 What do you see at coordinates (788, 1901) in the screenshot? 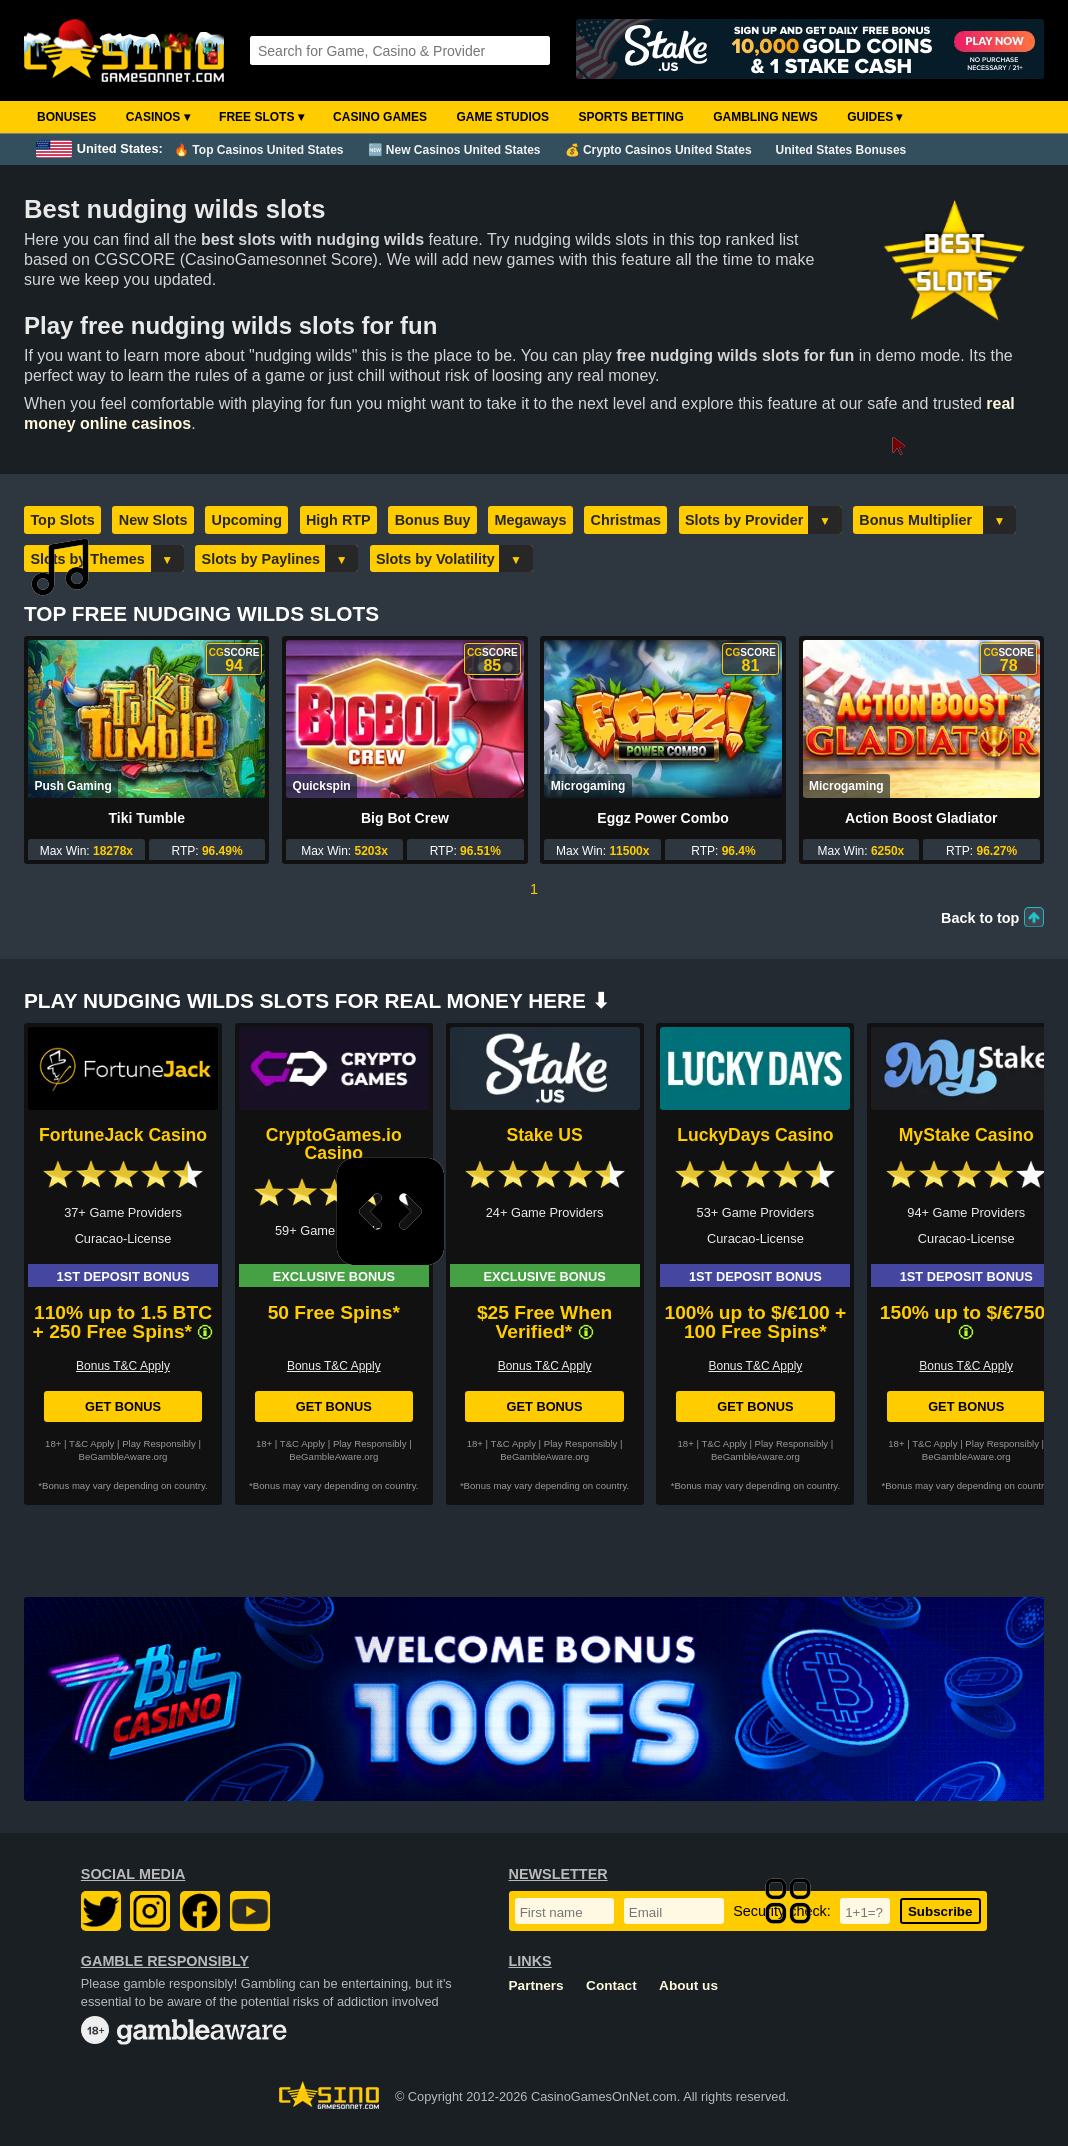
I see `view all apps or menu` at bounding box center [788, 1901].